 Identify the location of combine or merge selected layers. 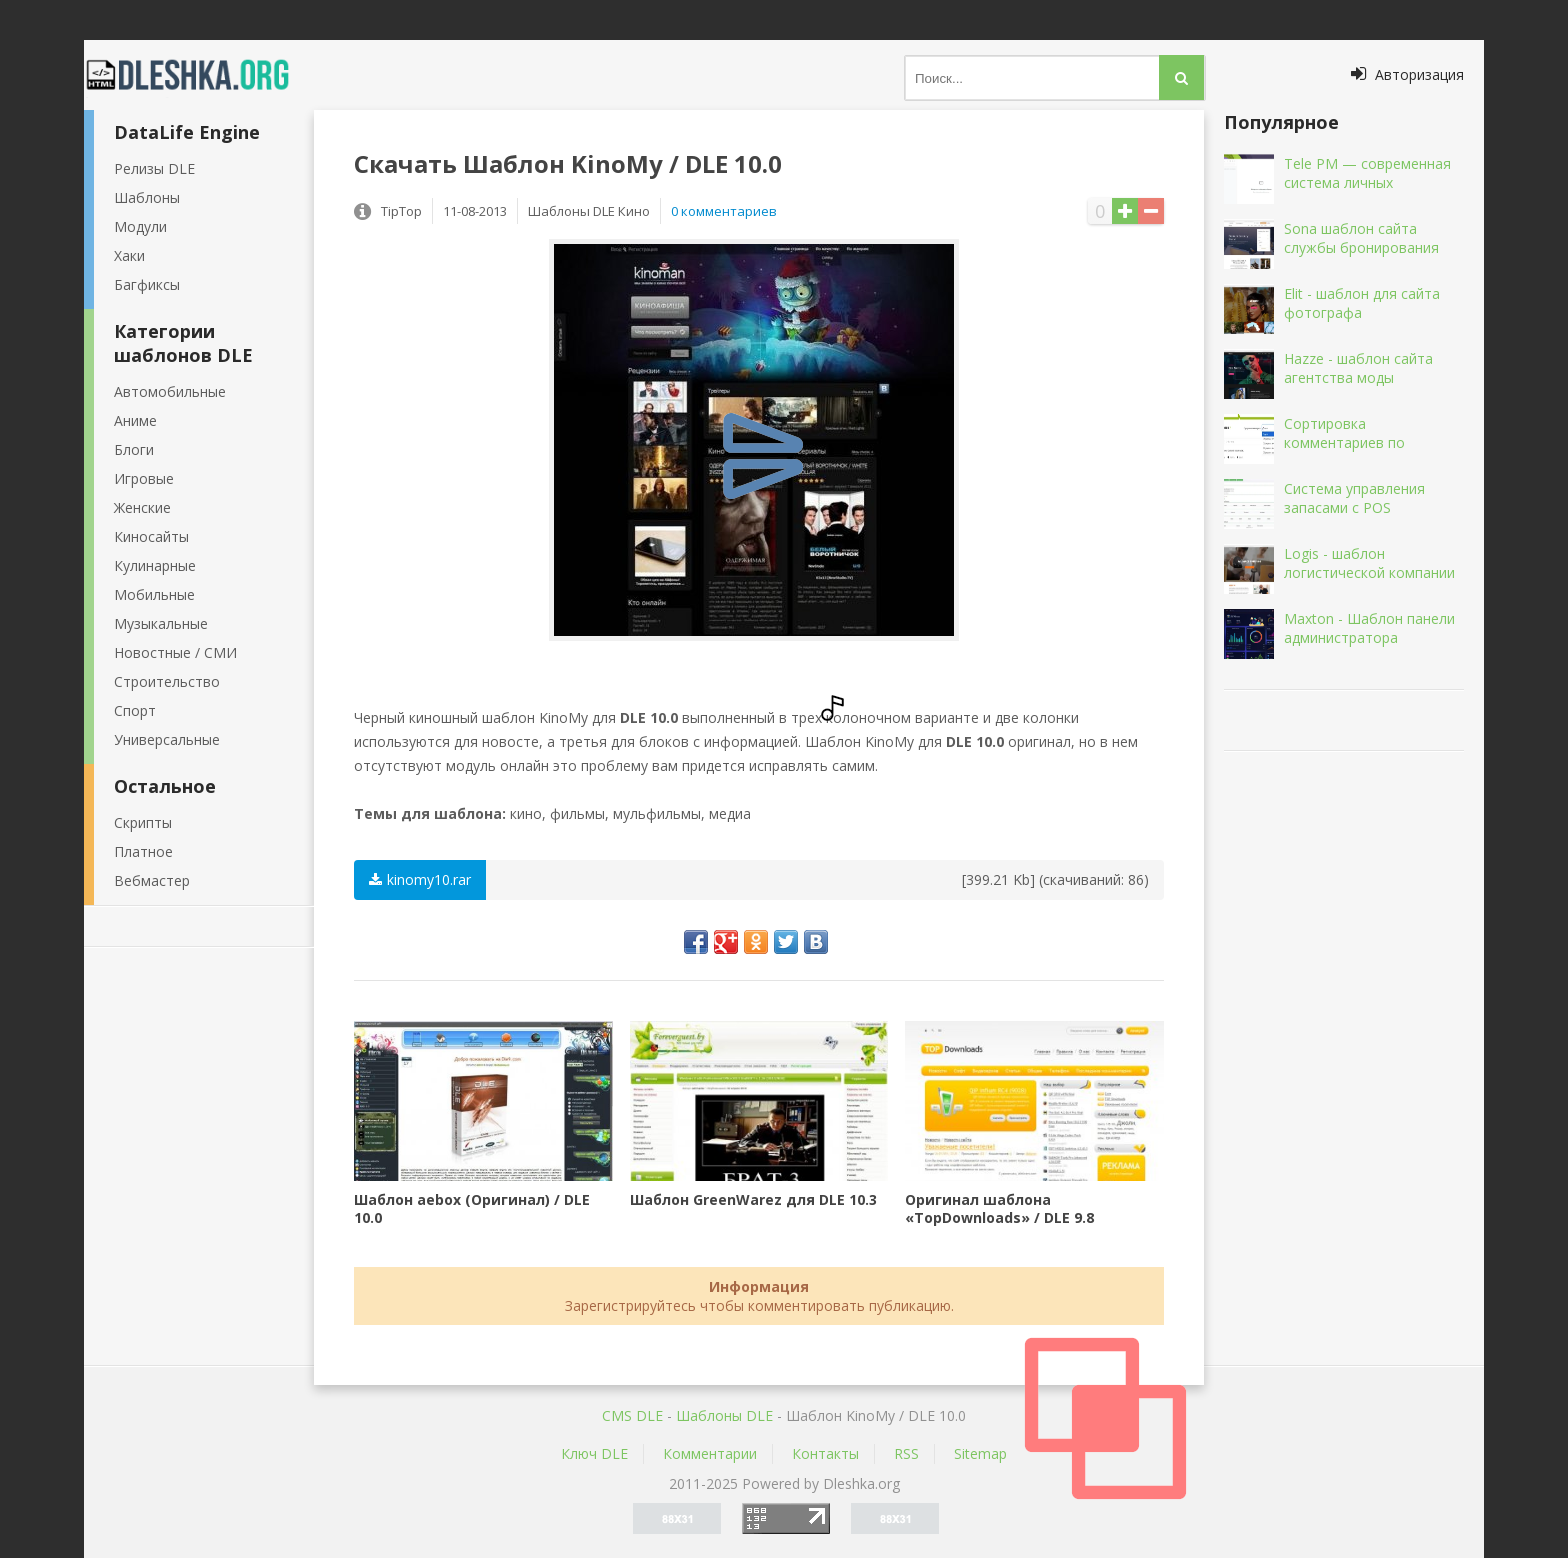
(1105, 1418).